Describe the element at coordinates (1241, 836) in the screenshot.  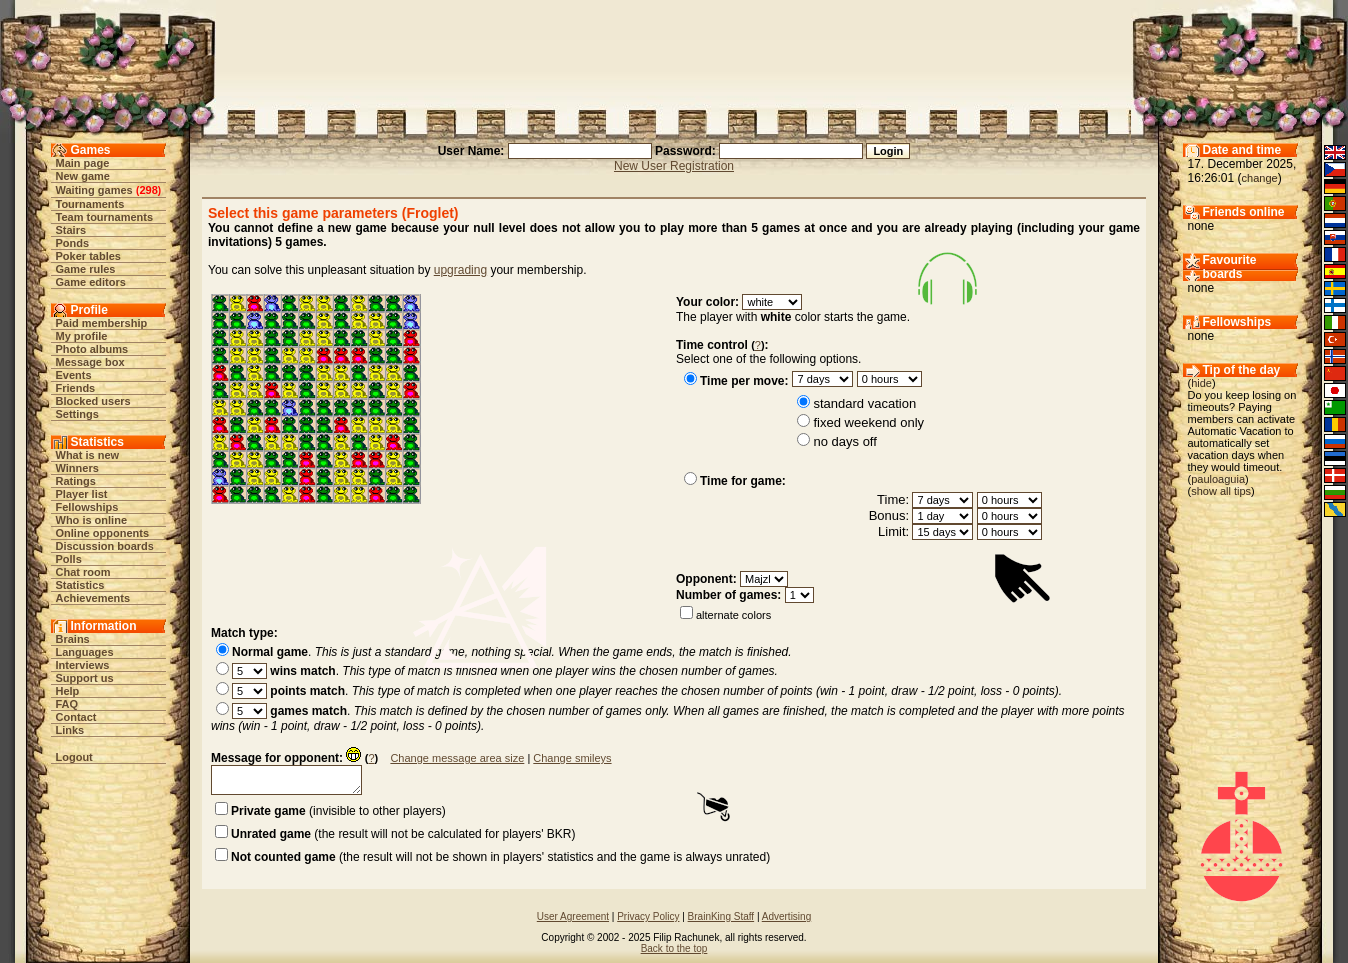
I see `holy hand grenade item or power-up in a game` at that location.